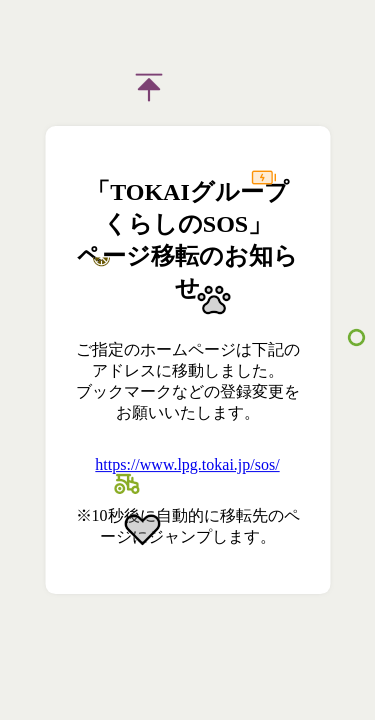  I want to click on indicates citrus or fruit-related content, so click(101, 260).